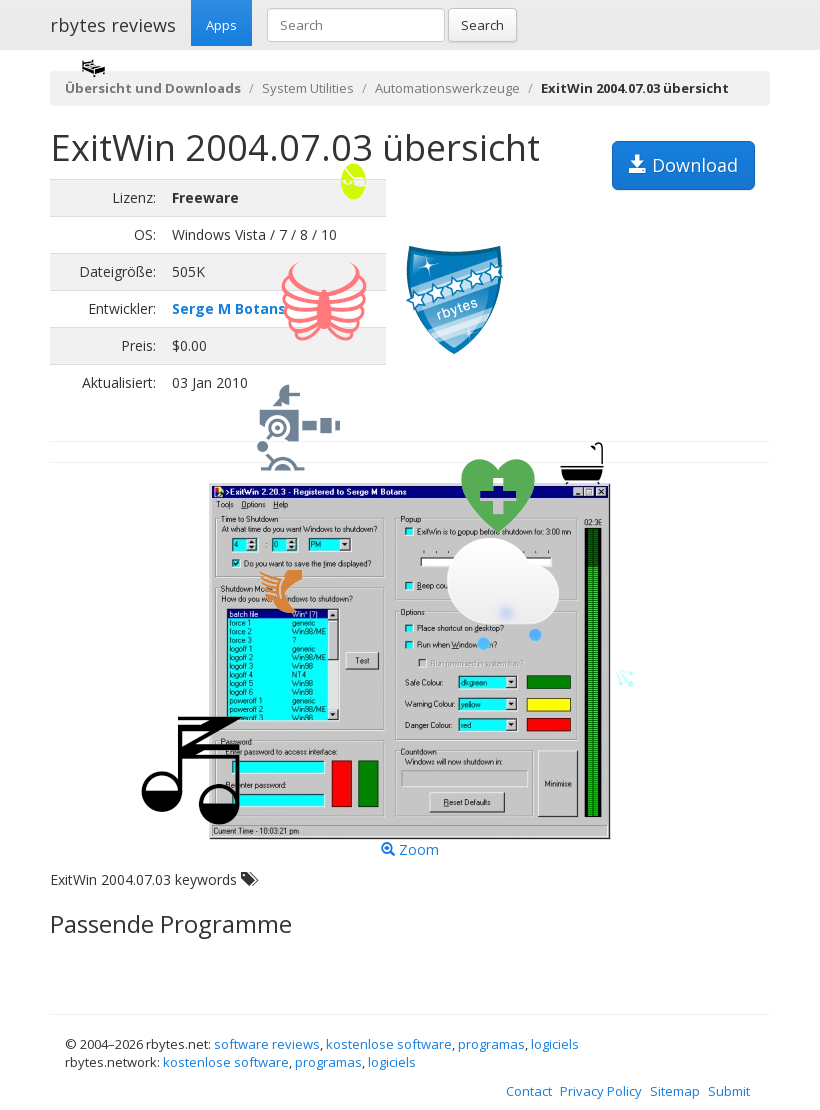  What do you see at coordinates (193, 771) in the screenshot?
I see `play a glitchy or distorted audio track` at bounding box center [193, 771].